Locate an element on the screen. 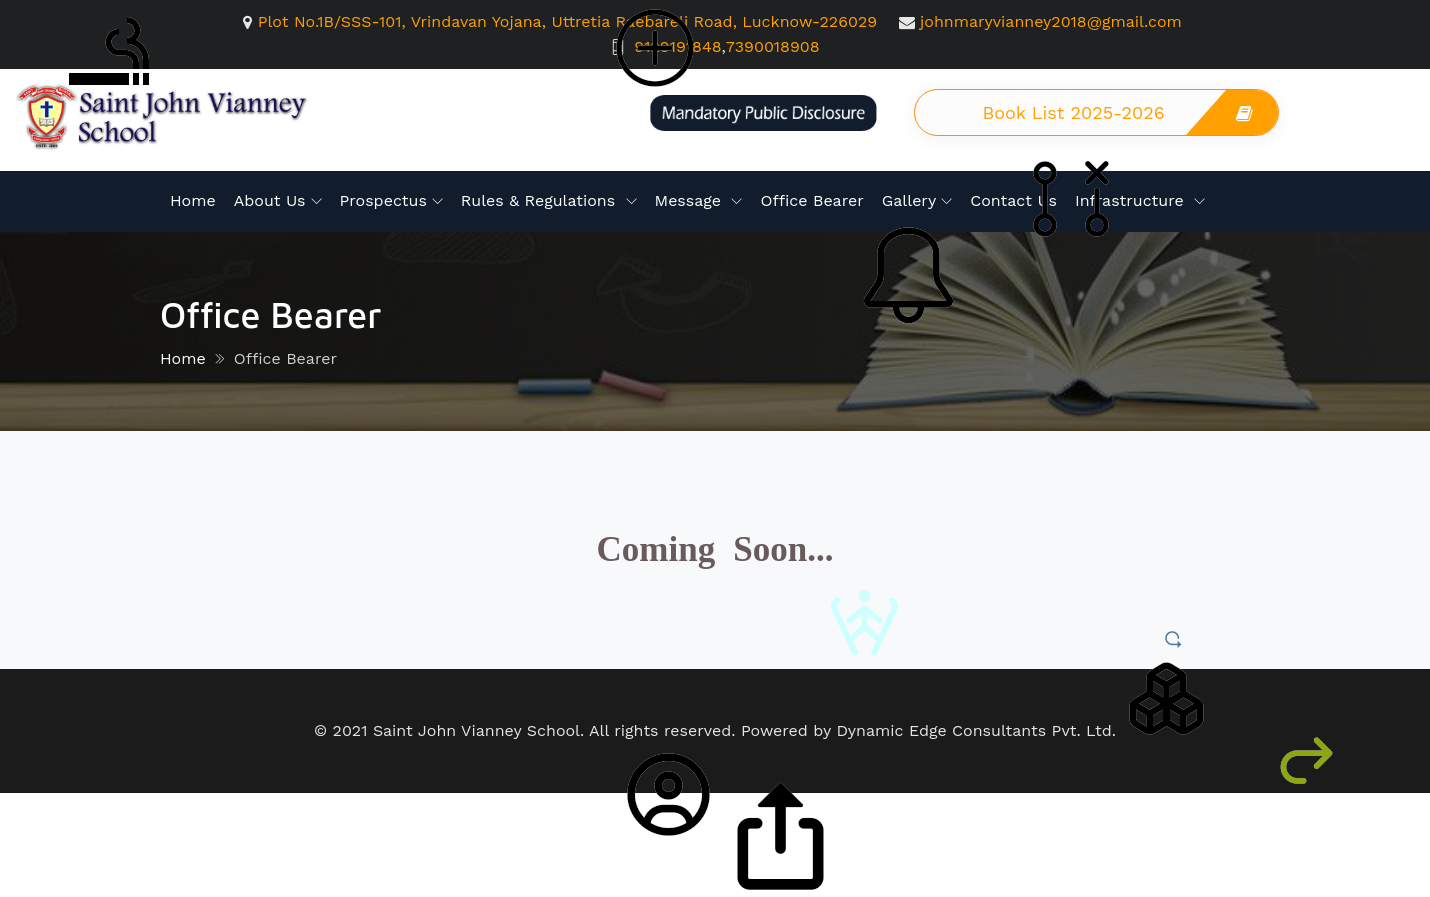 The height and width of the screenshot is (897, 1430). repeat or iterate through items is located at coordinates (1173, 639).